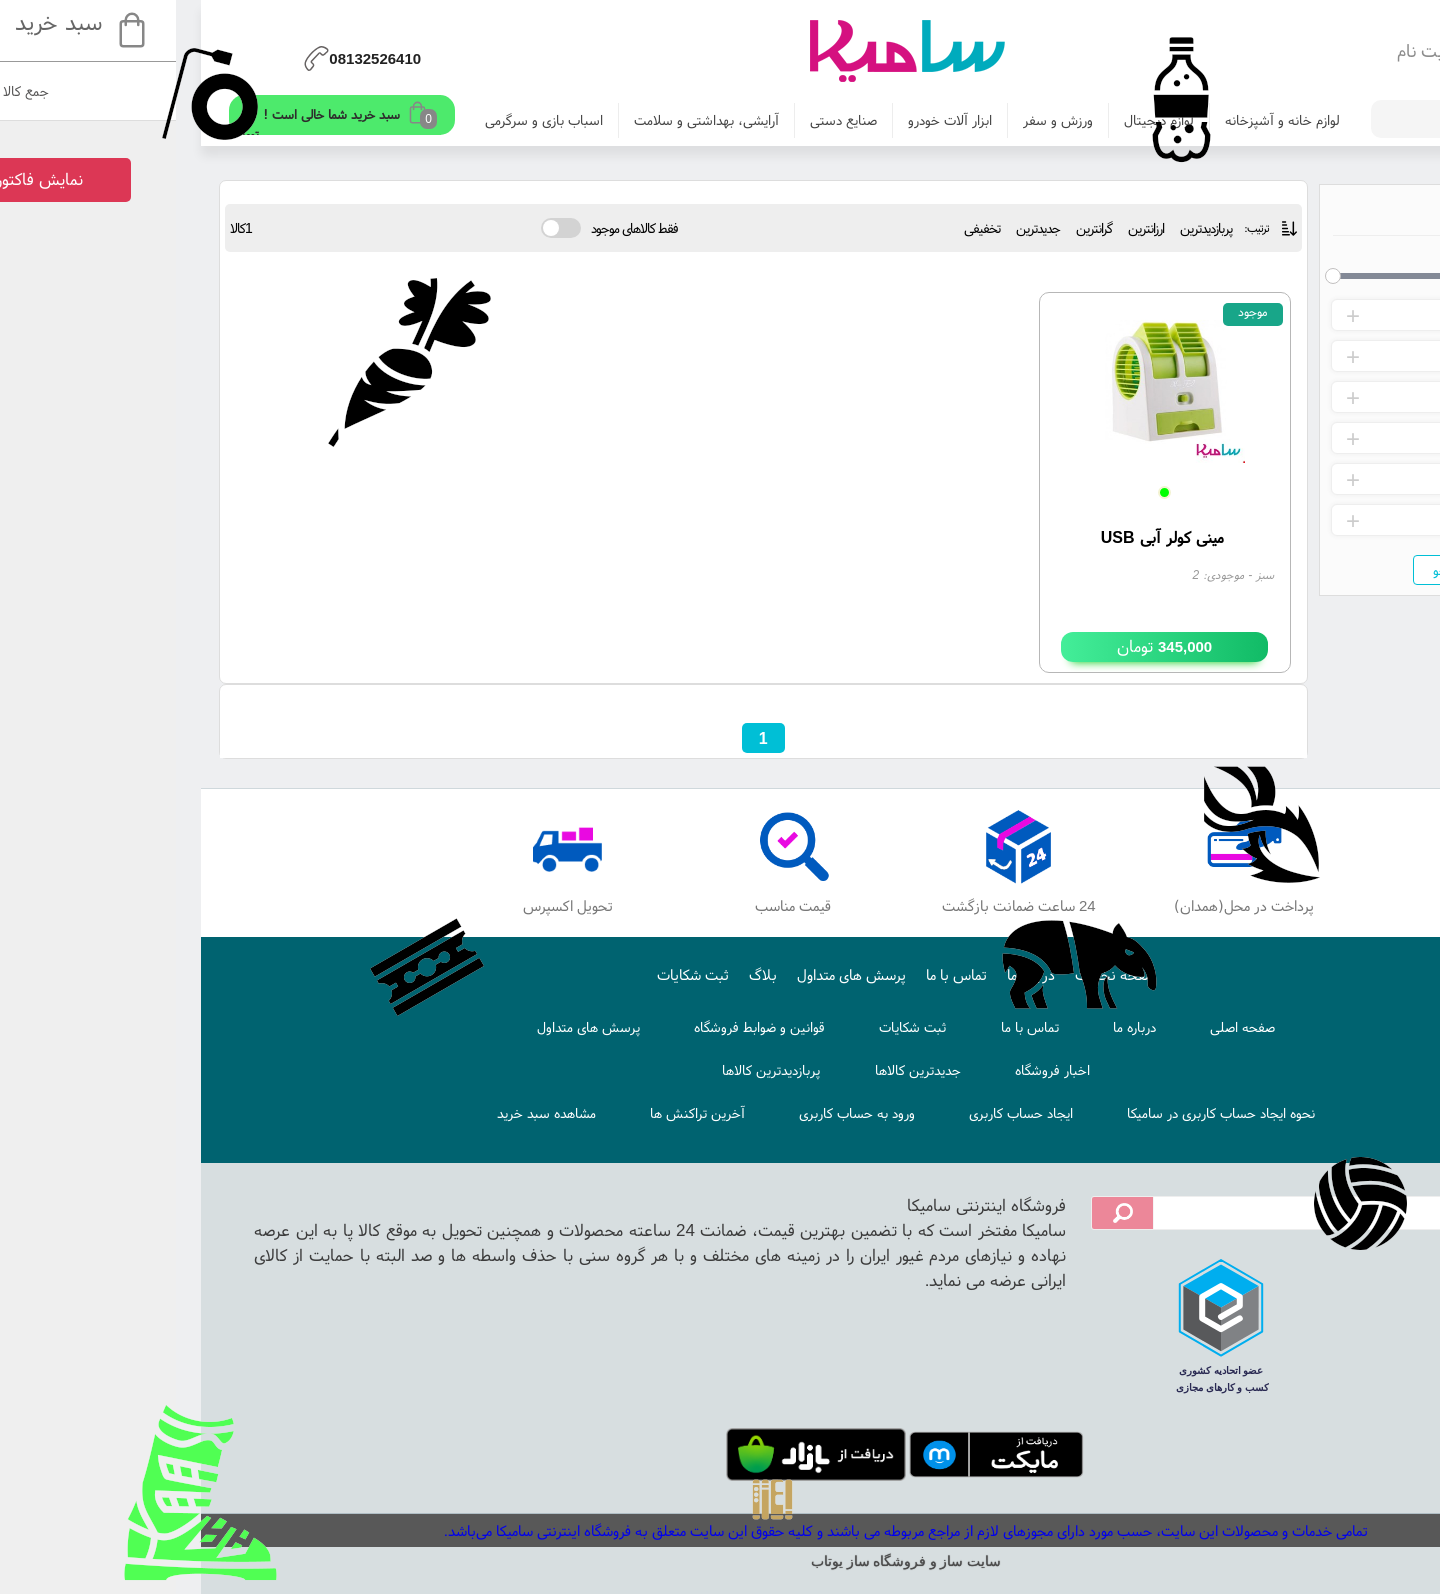 The image size is (1440, 1594). What do you see at coordinates (1079, 964) in the screenshot?
I see `tapir animal icon for wildlife or nature-themed game` at bounding box center [1079, 964].